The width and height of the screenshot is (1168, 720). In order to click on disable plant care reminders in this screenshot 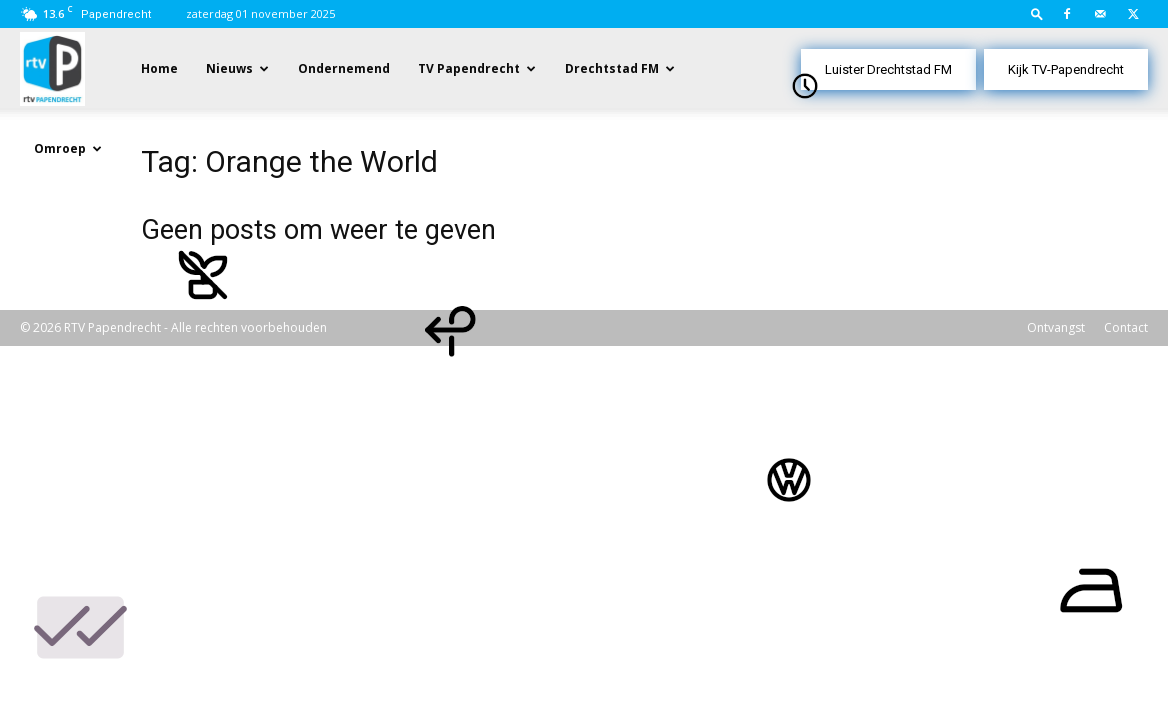, I will do `click(203, 275)`.